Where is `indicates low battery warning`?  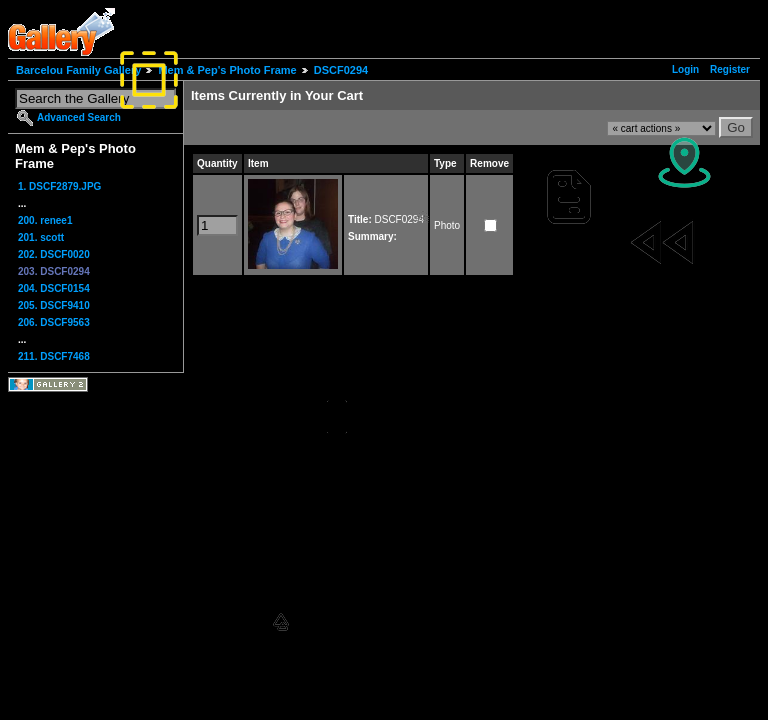 indicates low battery warning is located at coordinates (337, 415).